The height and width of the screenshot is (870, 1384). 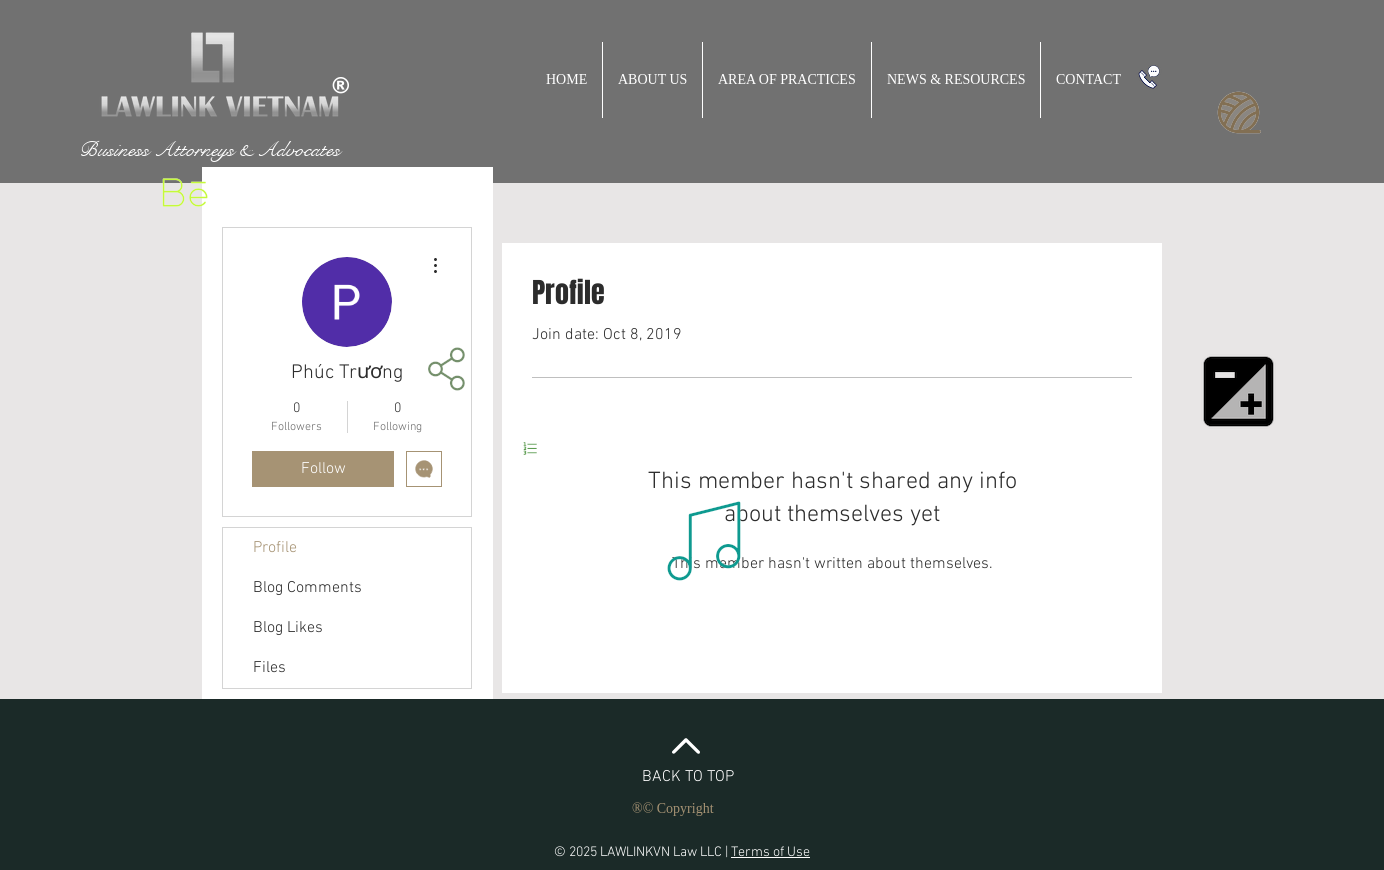 What do you see at coordinates (530, 448) in the screenshot?
I see `format text as a numbered list` at bounding box center [530, 448].